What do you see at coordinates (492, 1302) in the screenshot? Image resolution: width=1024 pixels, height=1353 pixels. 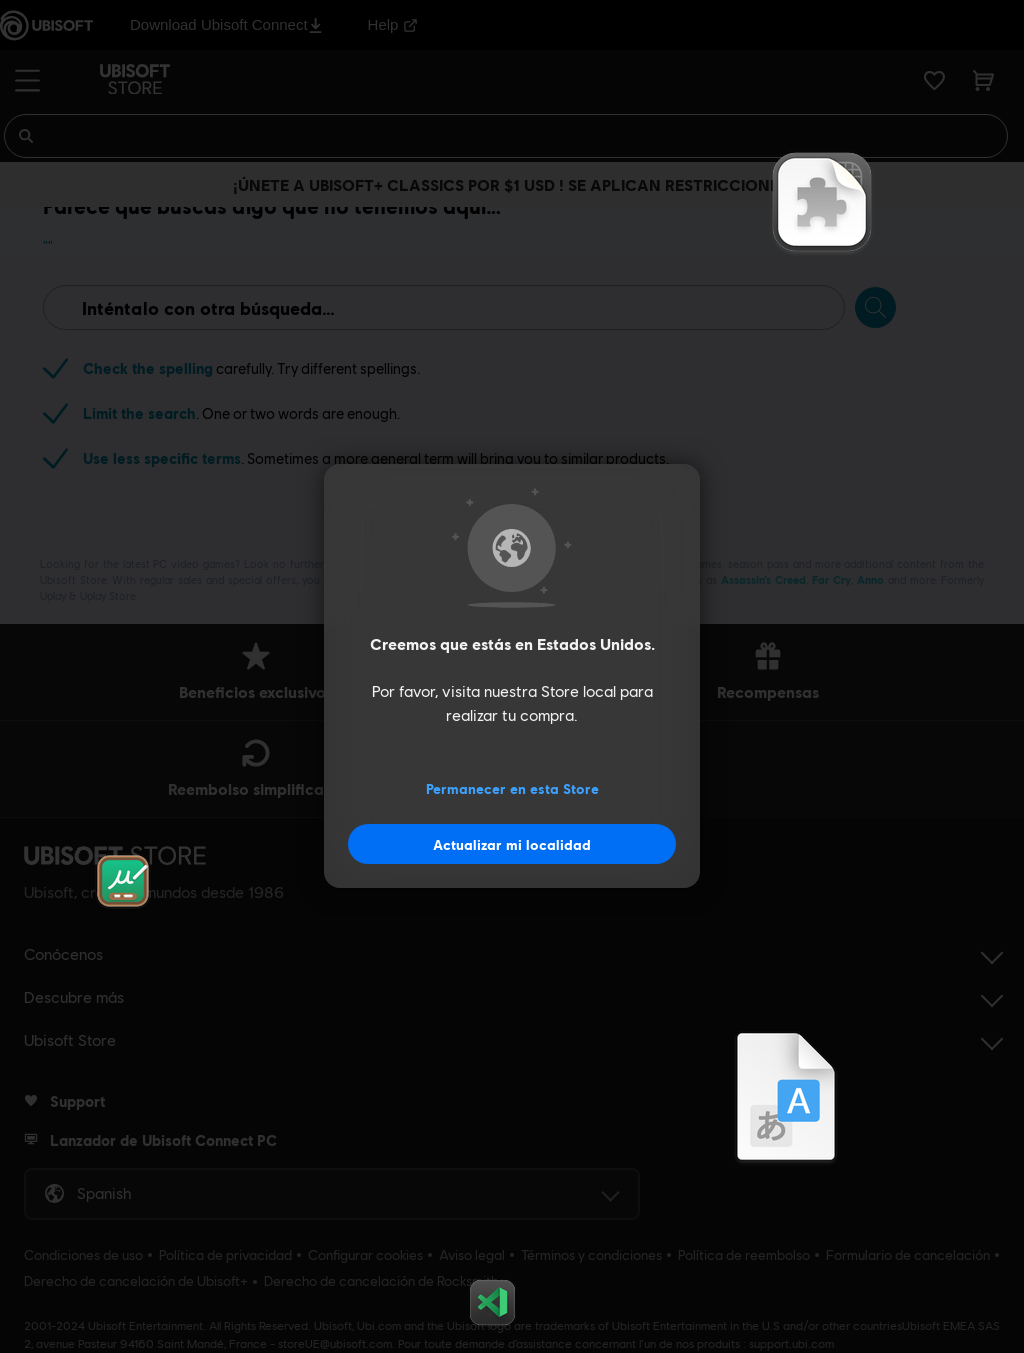 I see `open visual studio code insiders app` at bounding box center [492, 1302].